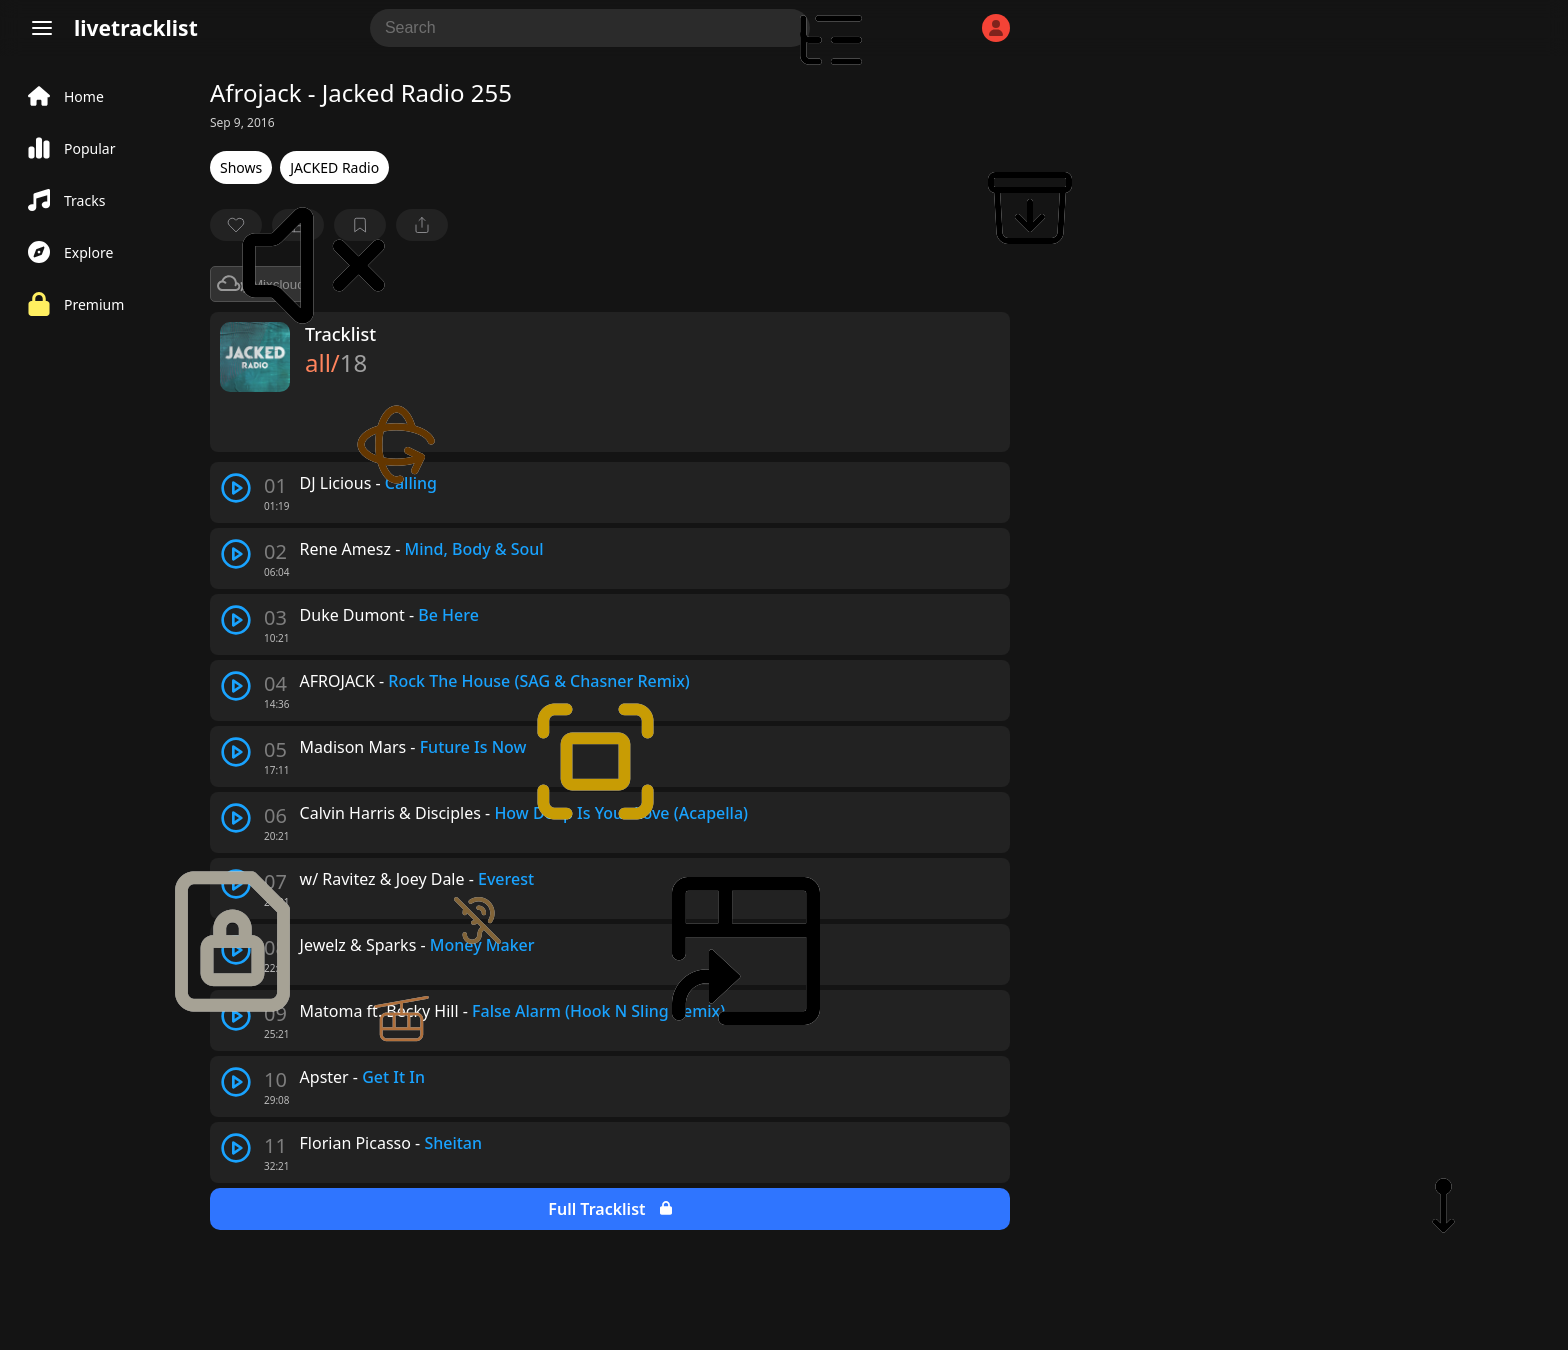 Image resolution: width=1568 pixels, height=1350 pixels. What do you see at coordinates (401, 1019) in the screenshot?
I see `access cable car or gondola transit information` at bounding box center [401, 1019].